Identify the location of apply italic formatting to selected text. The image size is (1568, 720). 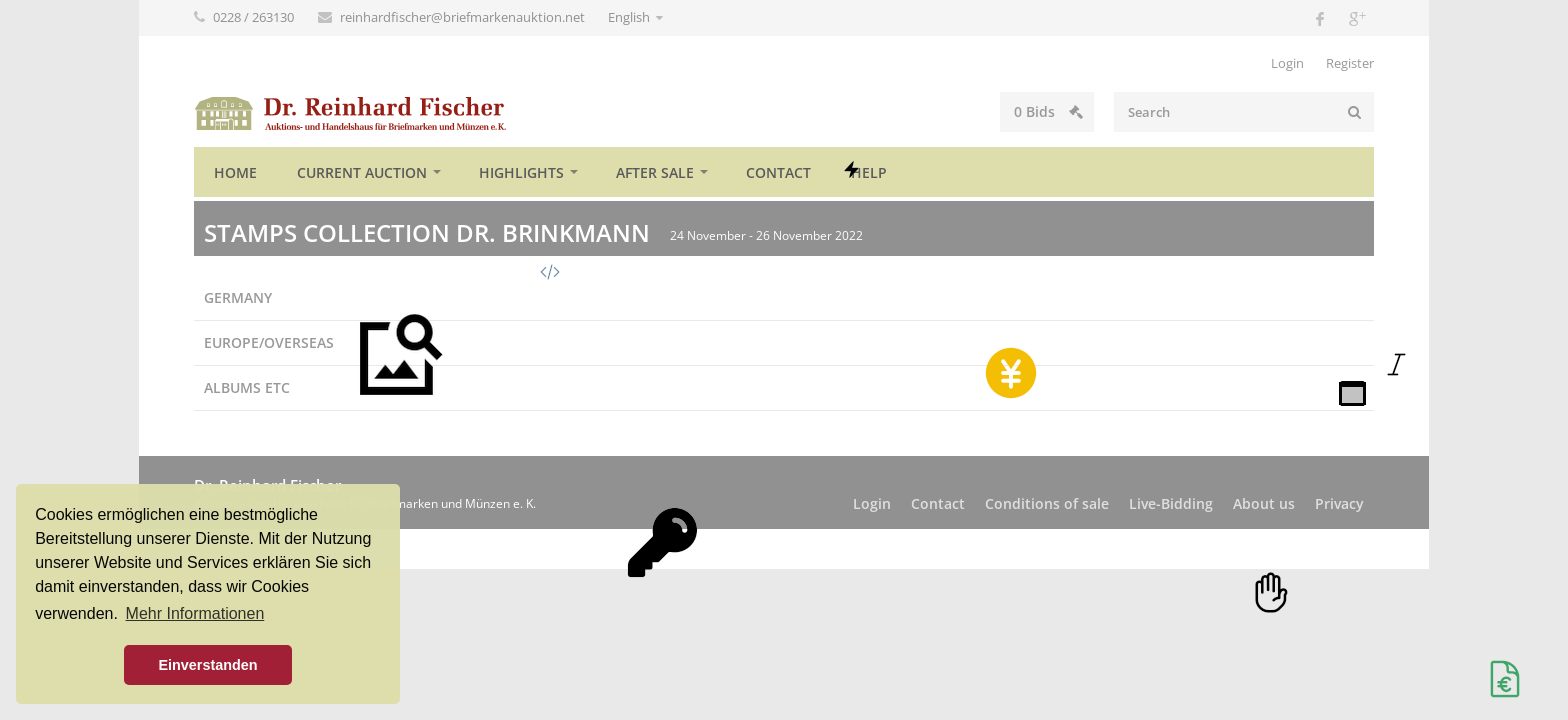
(1396, 364).